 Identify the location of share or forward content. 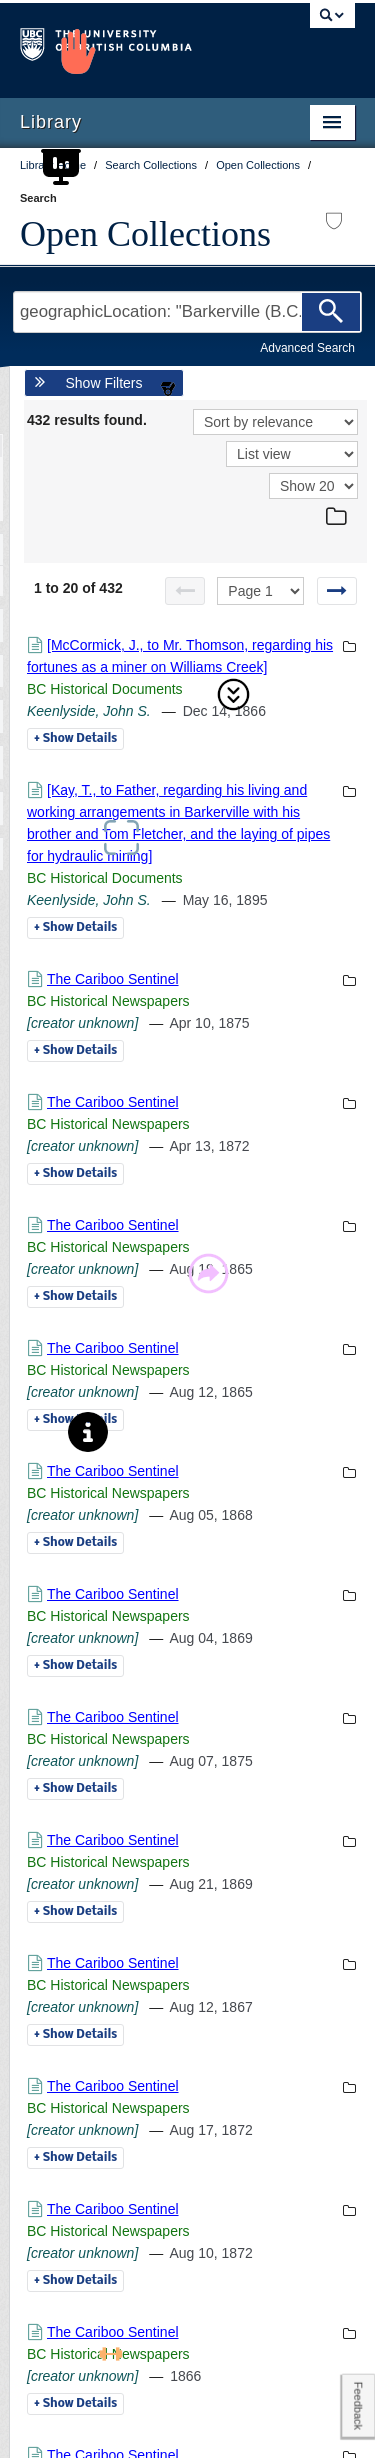
(208, 1273).